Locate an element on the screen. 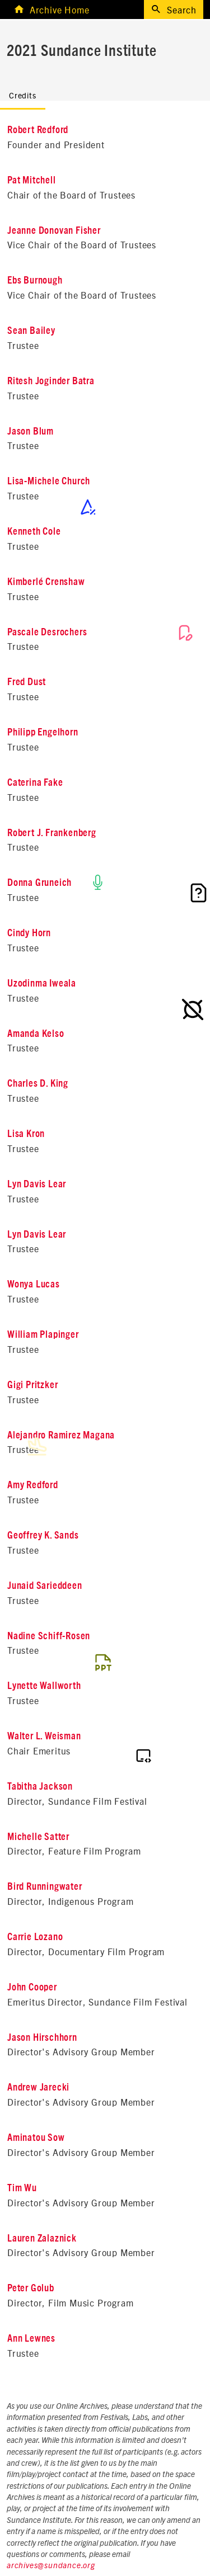 The height and width of the screenshot is (2576, 210). view flight arrival information is located at coordinates (37, 1446).